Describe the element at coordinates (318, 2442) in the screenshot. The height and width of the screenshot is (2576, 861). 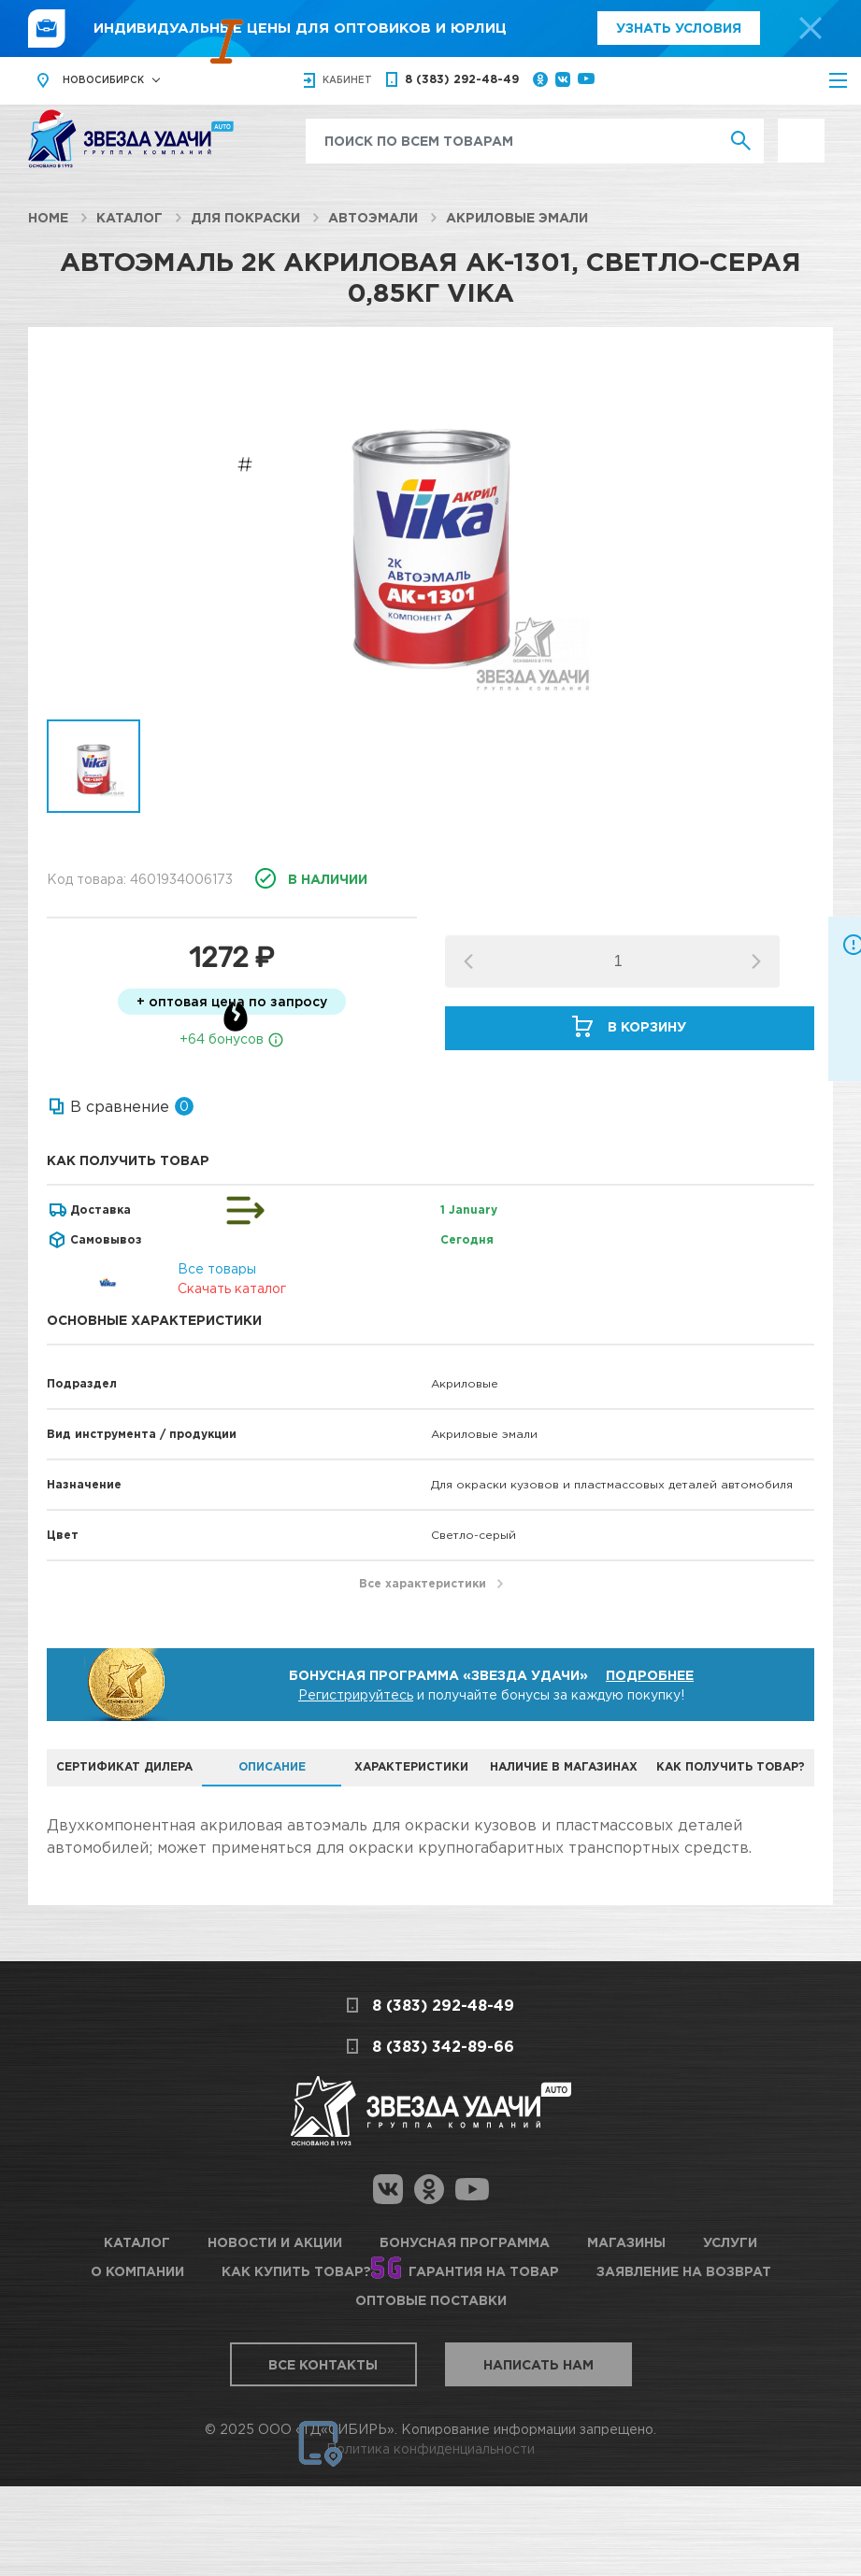
I see `pin a location on your tablet device` at that location.